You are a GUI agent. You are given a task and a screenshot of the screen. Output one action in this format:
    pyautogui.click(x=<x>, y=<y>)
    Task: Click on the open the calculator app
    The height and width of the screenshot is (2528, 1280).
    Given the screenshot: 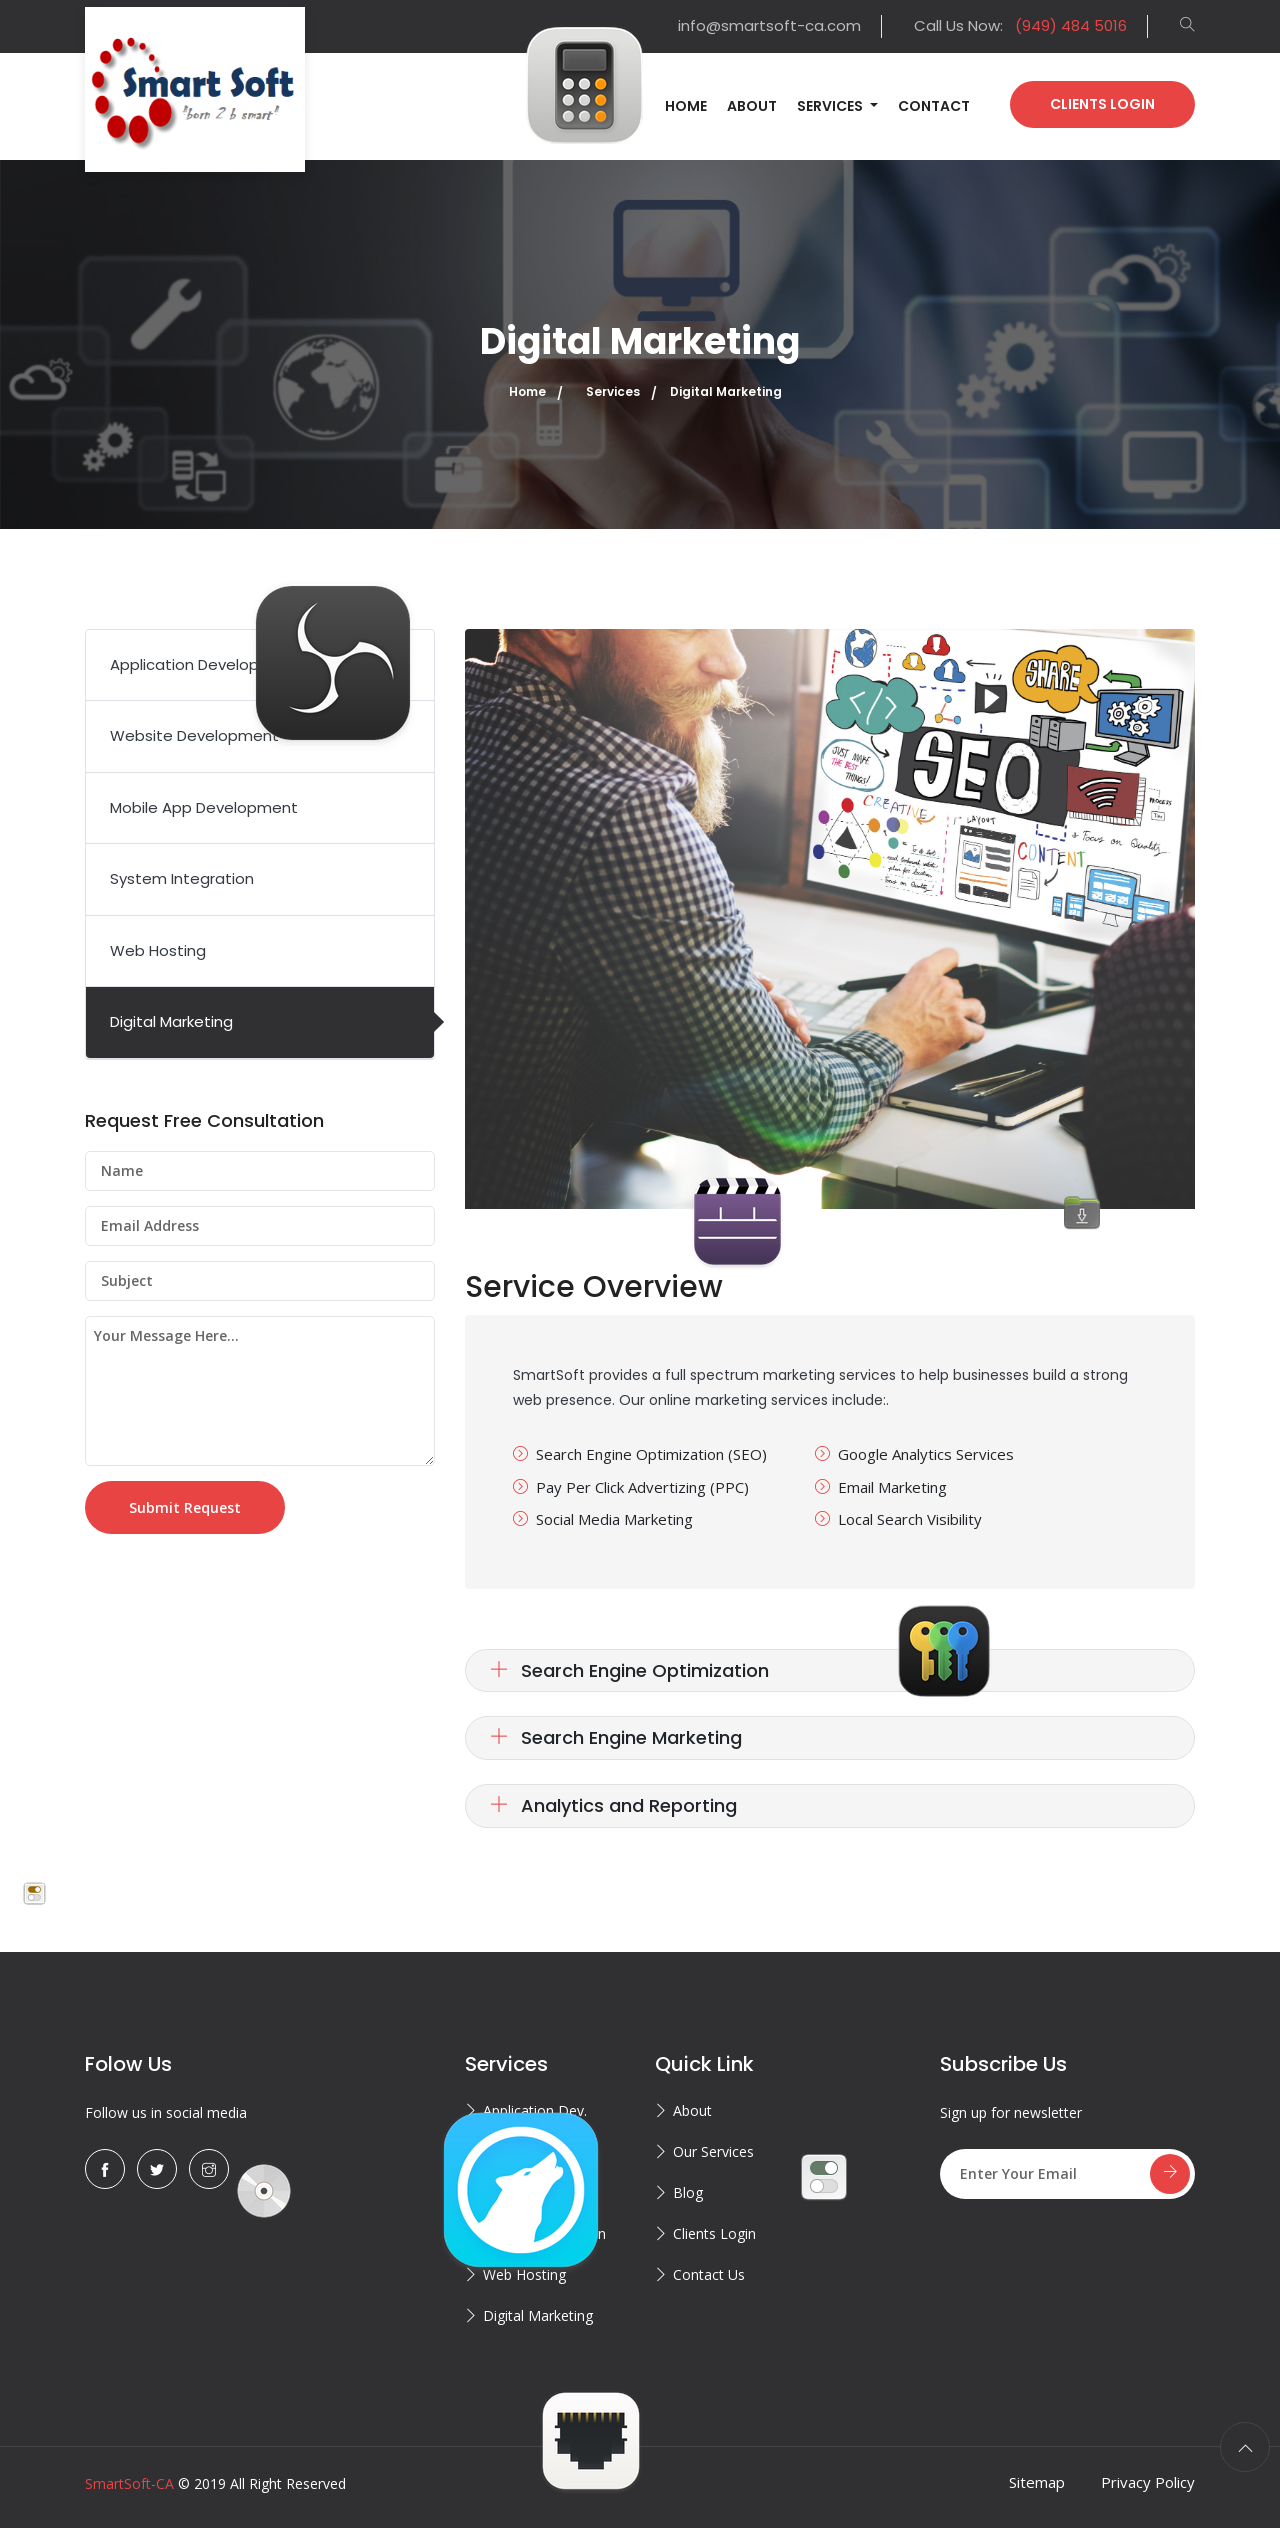 What is the action you would take?
    pyautogui.click(x=584, y=85)
    